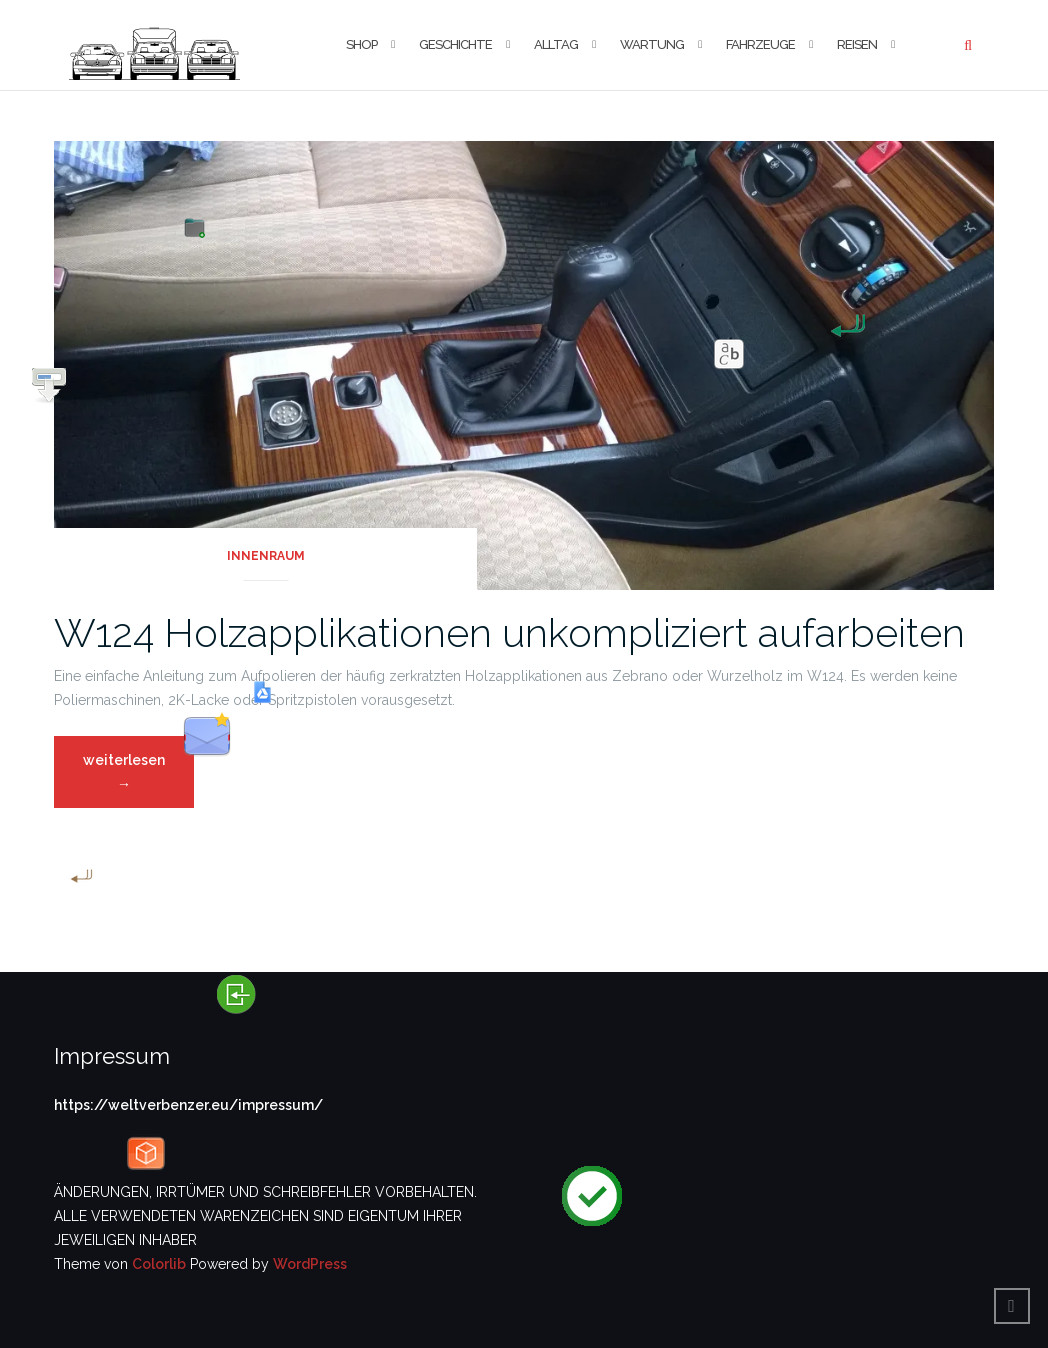  Describe the element at coordinates (847, 323) in the screenshot. I see `reply to all recipients of an email` at that location.